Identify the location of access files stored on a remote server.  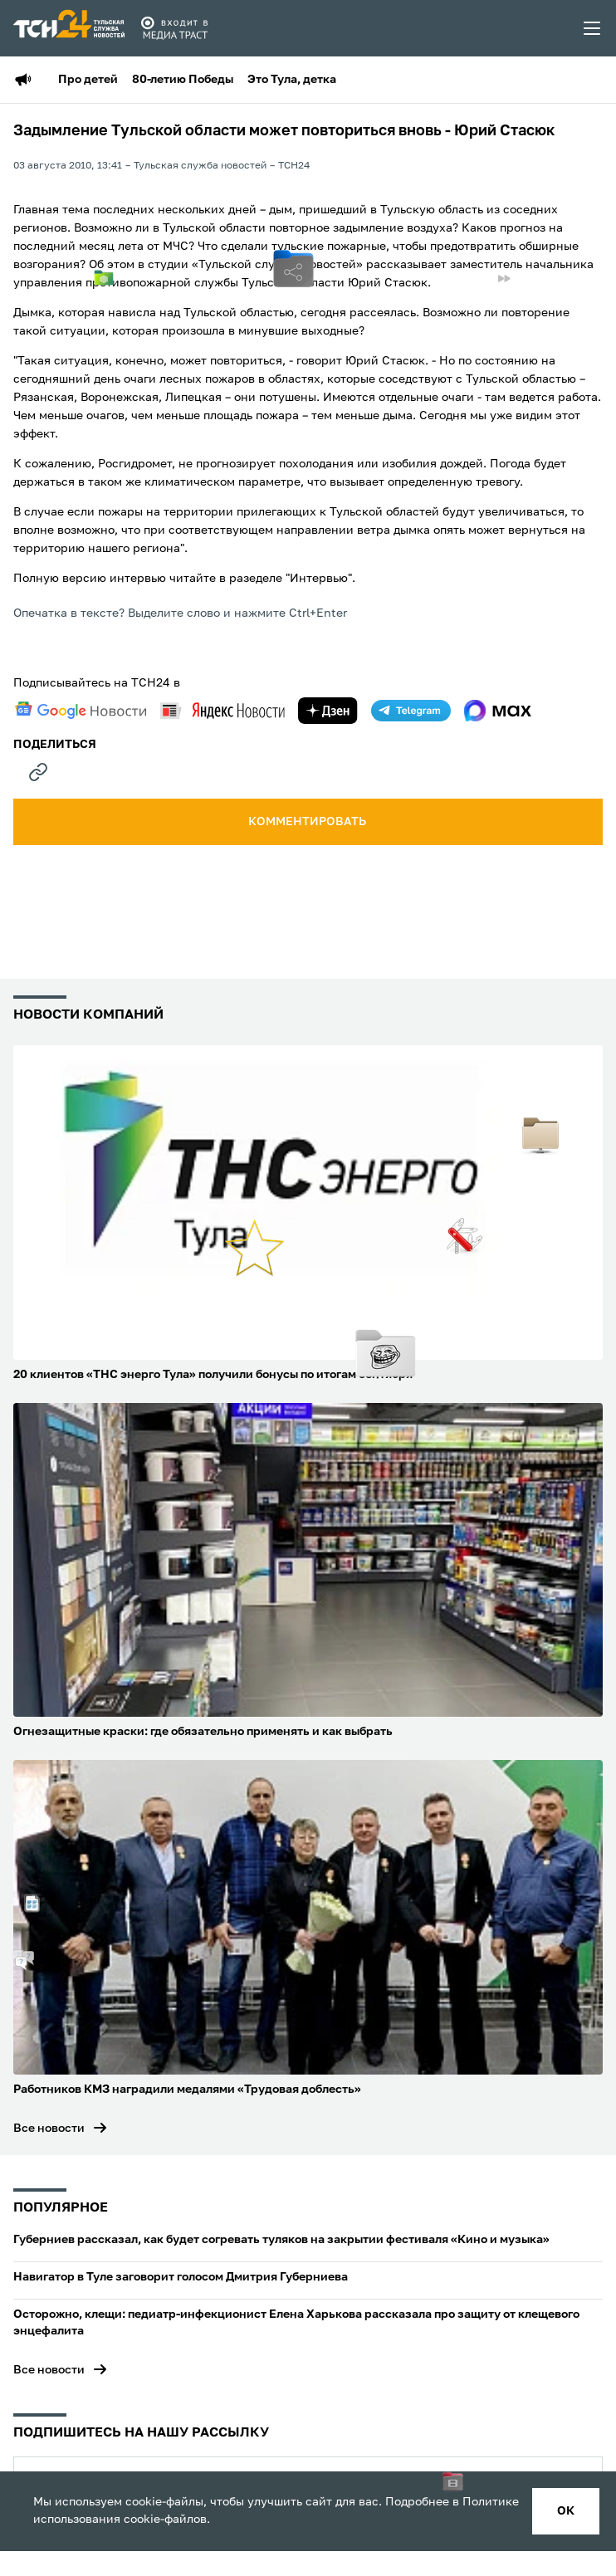
(540, 1136).